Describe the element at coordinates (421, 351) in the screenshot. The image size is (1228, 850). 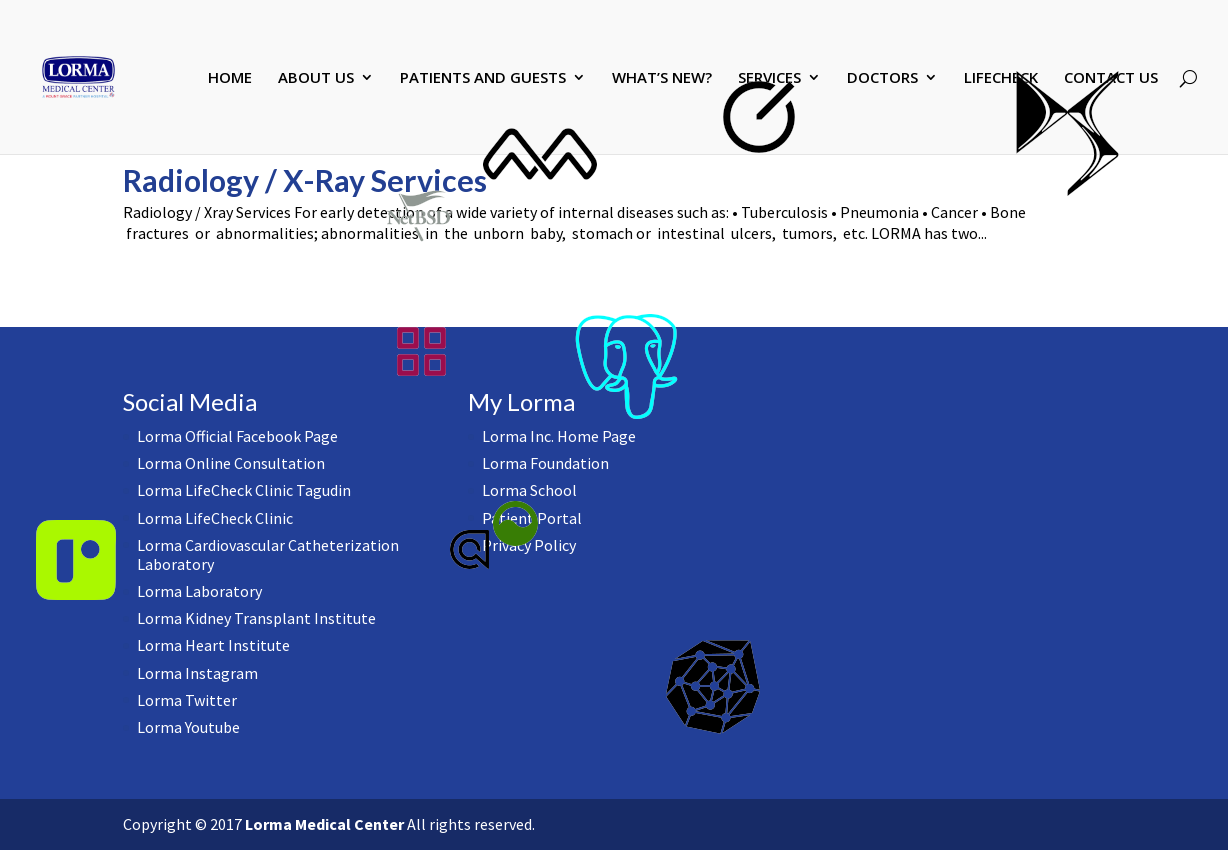
I see `access app grid or menu` at that location.